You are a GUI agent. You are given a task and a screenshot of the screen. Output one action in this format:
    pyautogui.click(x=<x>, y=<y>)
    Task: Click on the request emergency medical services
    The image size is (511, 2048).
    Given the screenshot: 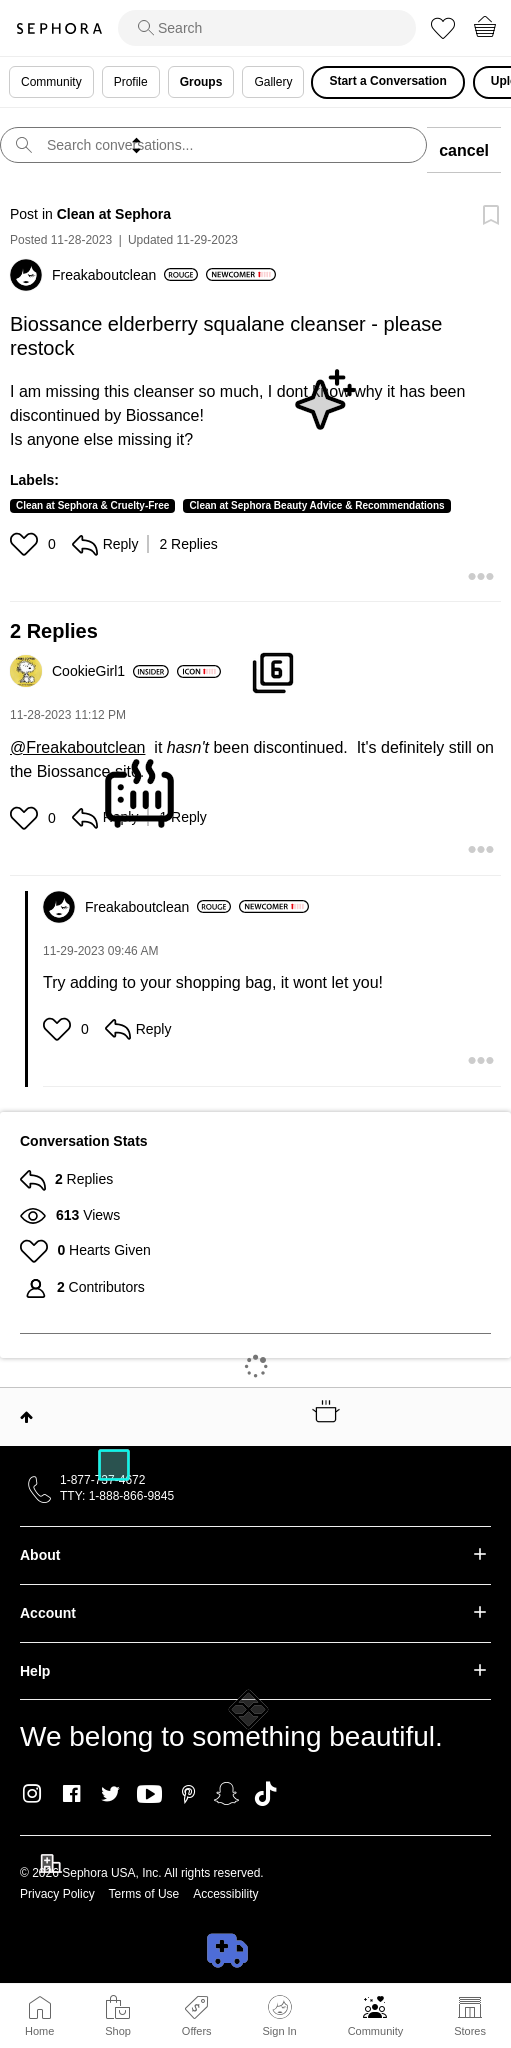 What is the action you would take?
    pyautogui.click(x=227, y=1949)
    